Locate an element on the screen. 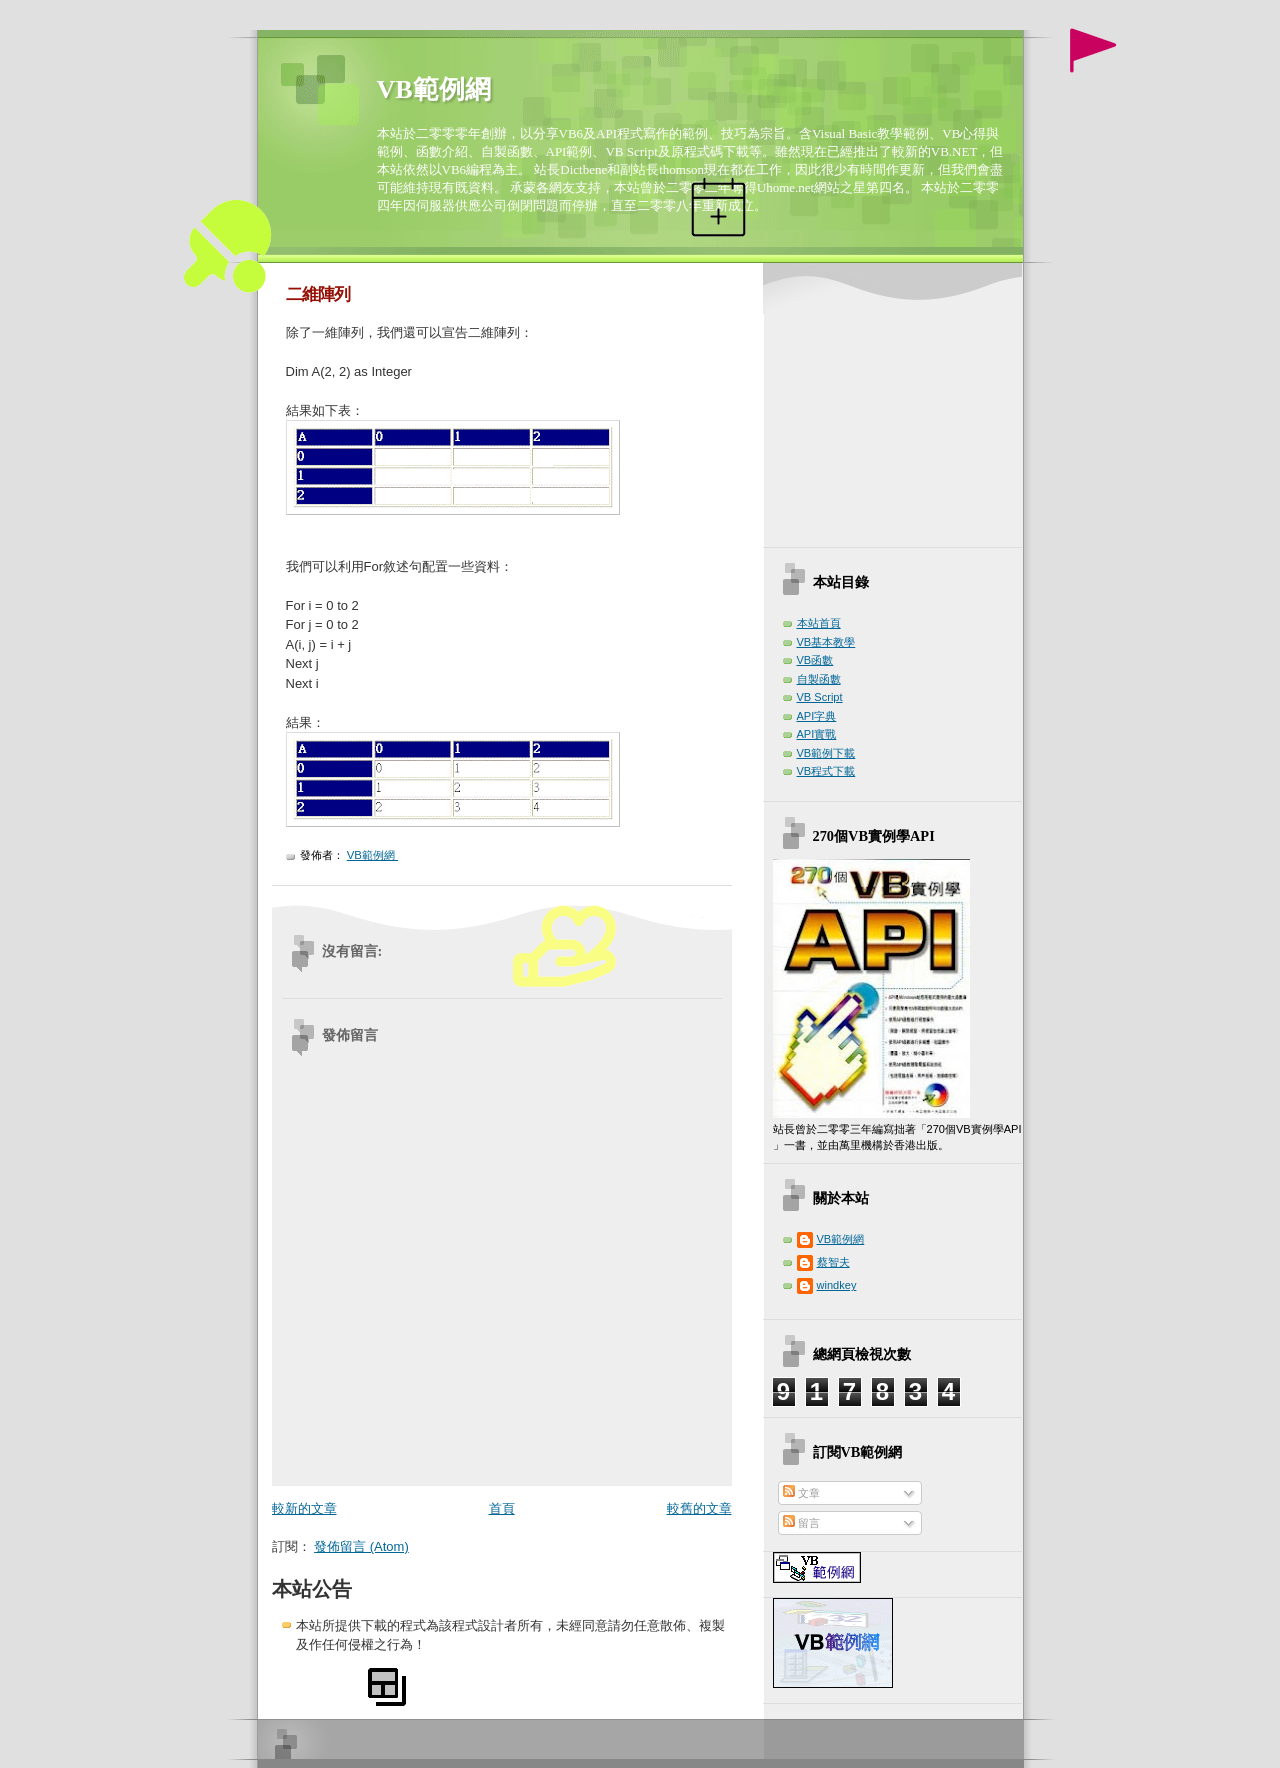 The width and height of the screenshot is (1280, 1768). create a backup copy of table data is located at coordinates (387, 1687).